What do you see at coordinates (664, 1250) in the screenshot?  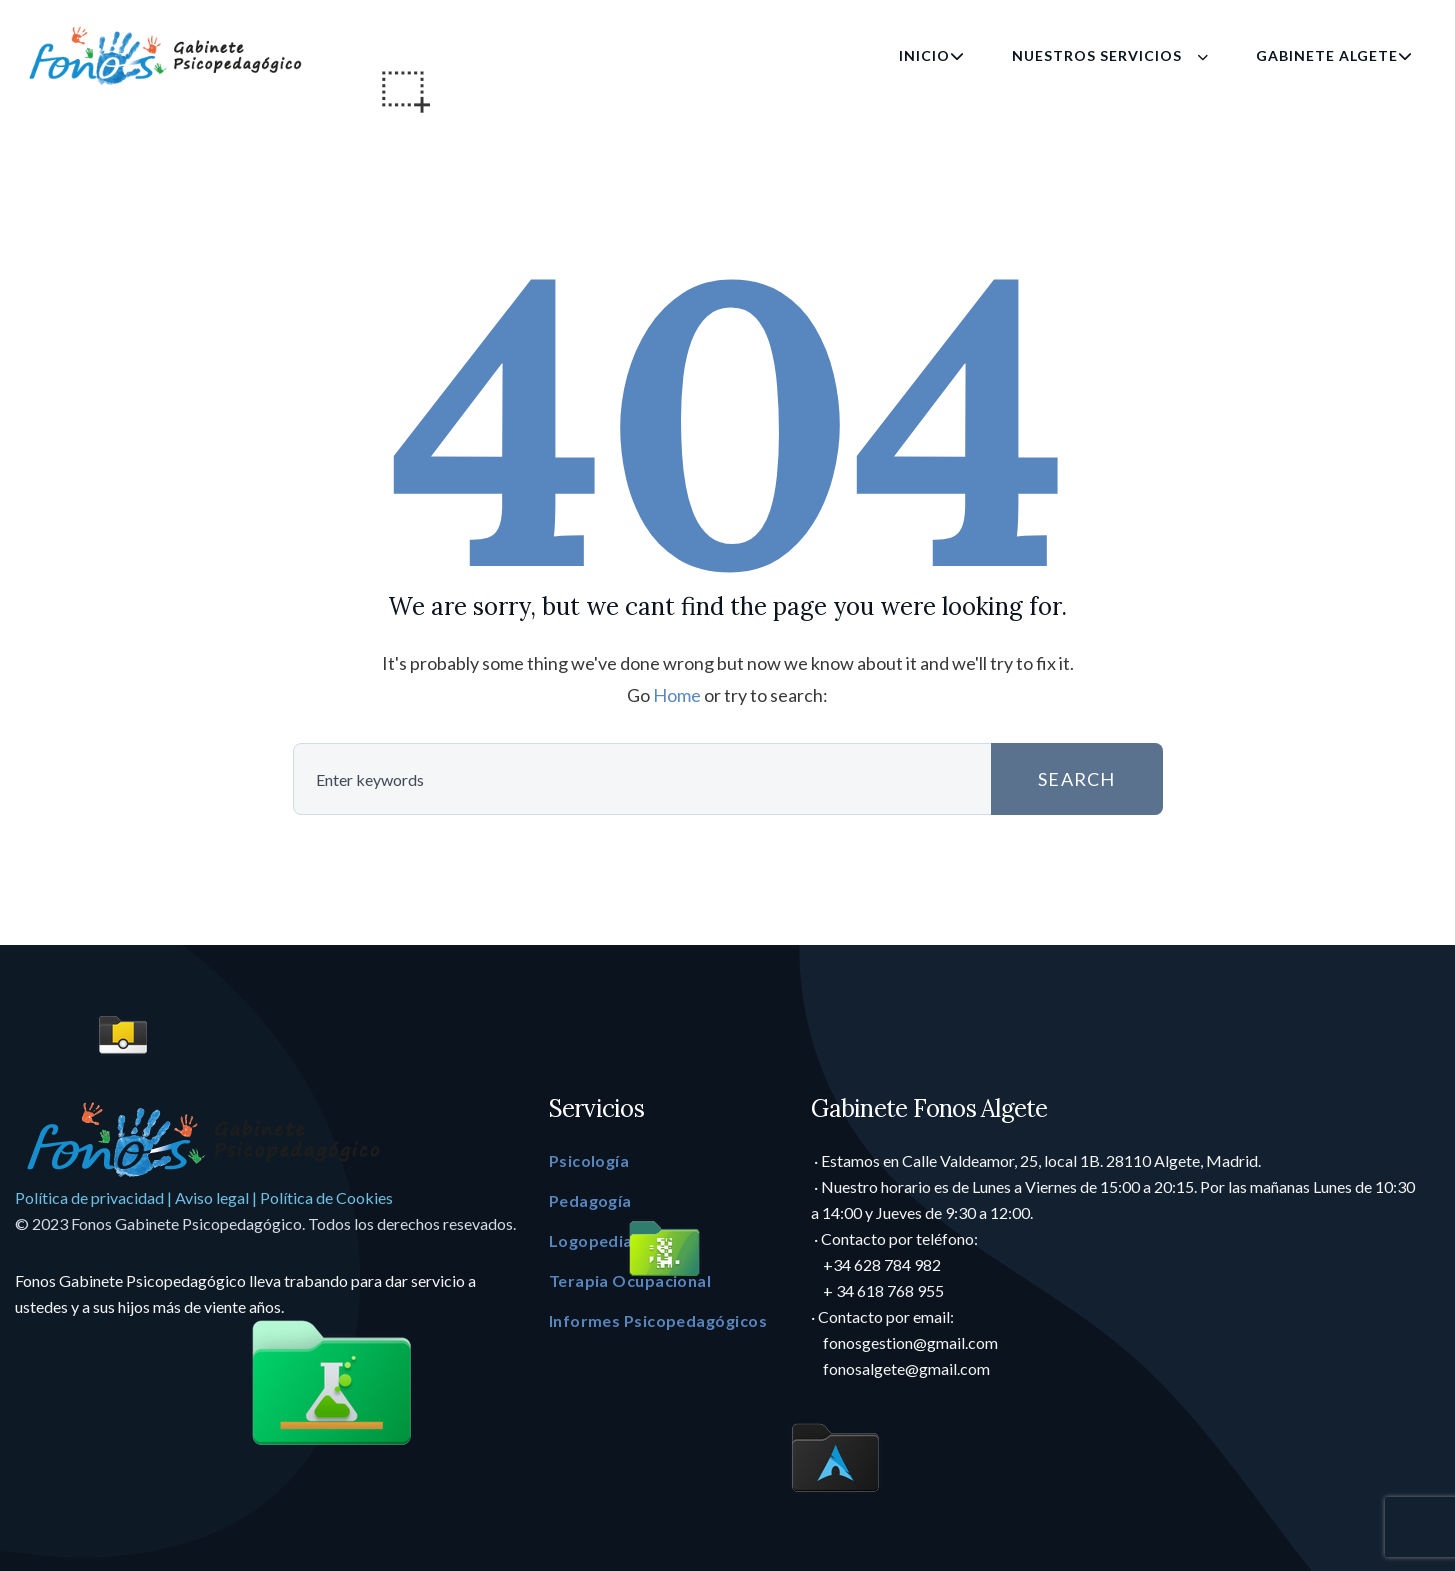 I see `open your GameJolt games folder` at bounding box center [664, 1250].